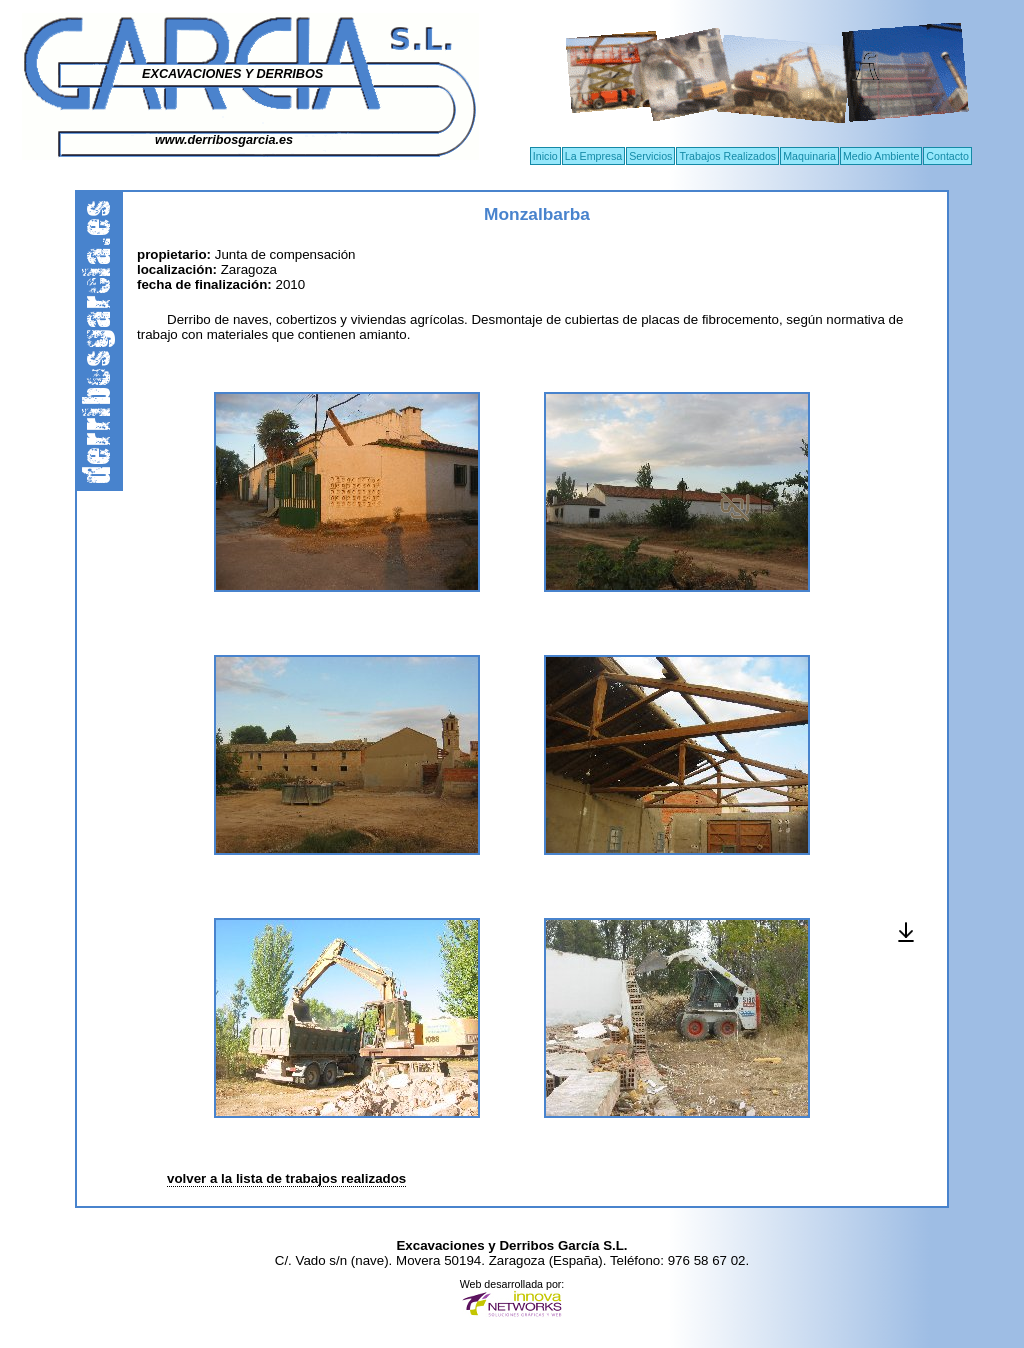  What do you see at coordinates (906, 932) in the screenshot?
I see `download a file to your device` at bounding box center [906, 932].